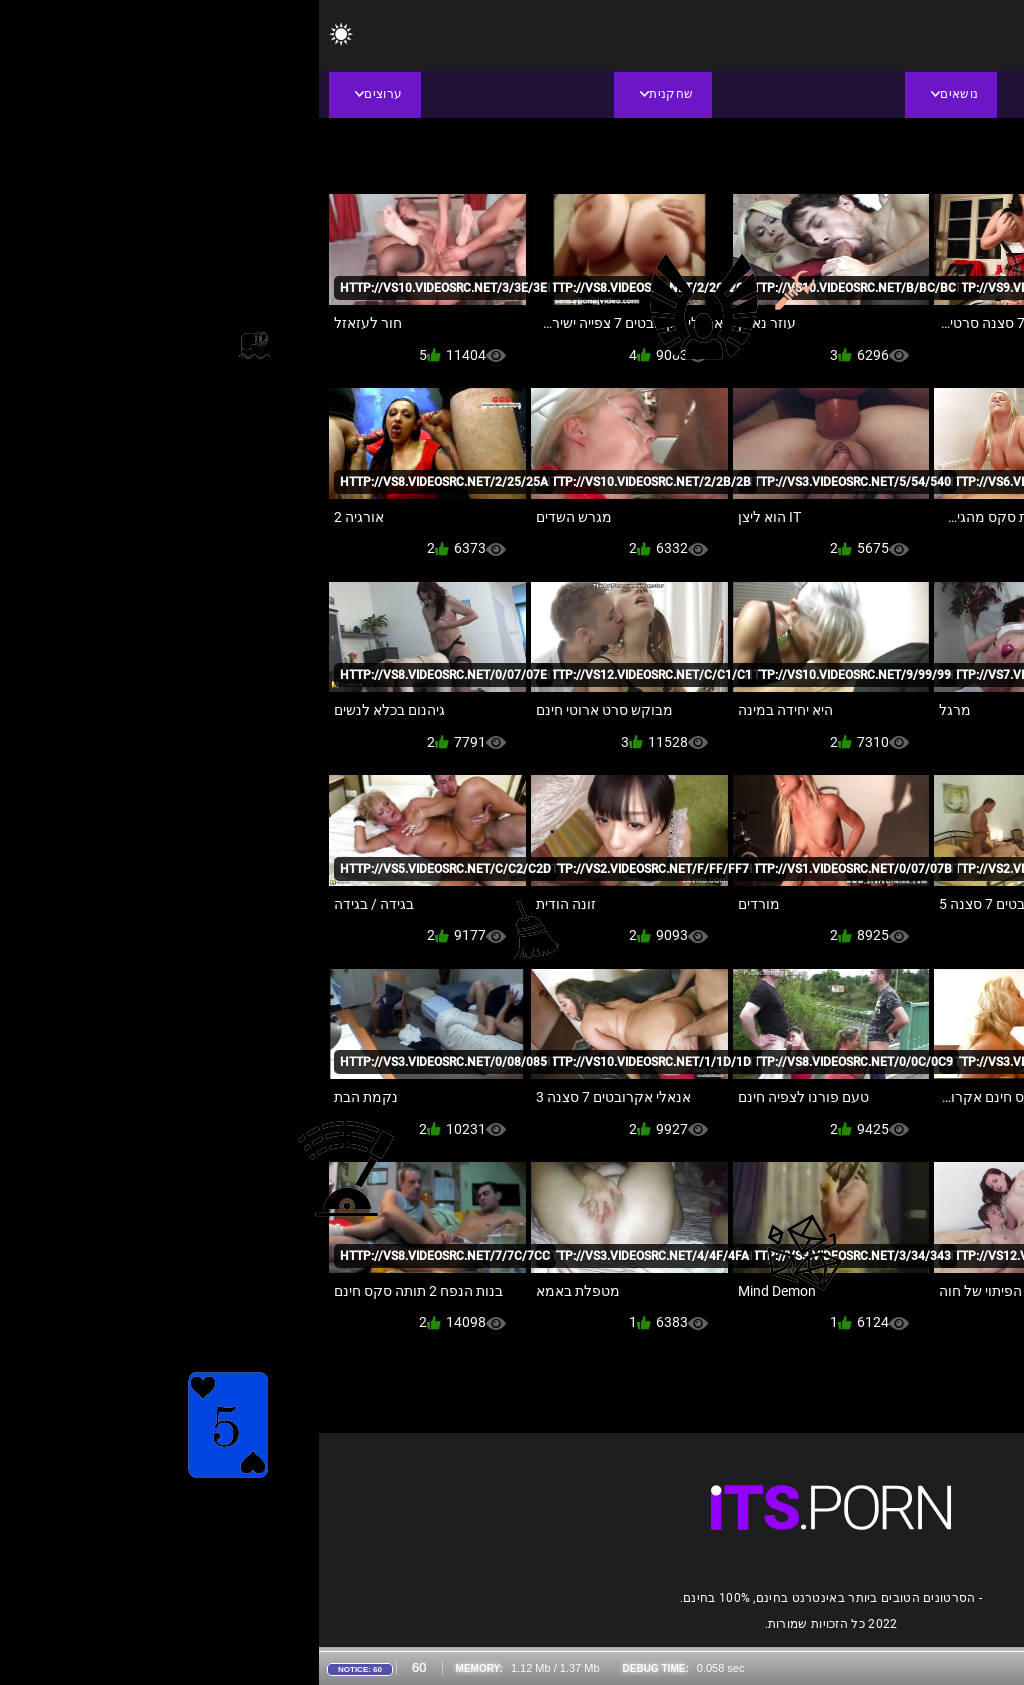 The height and width of the screenshot is (1685, 1024). Describe the element at coordinates (254, 345) in the screenshot. I see `view submarine or underwater game mode` at that location.